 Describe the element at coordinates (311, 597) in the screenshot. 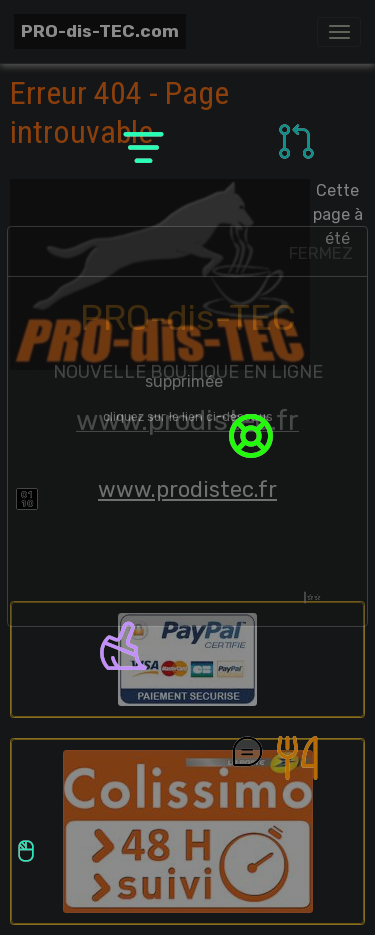

I see `enter or view password field` at that location.